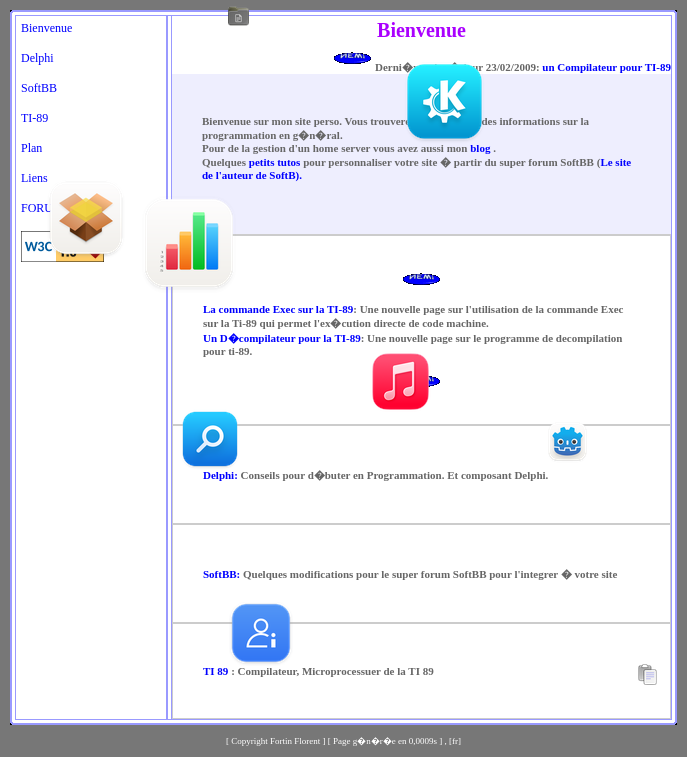  I want to click on open search settings or preferences, so click(210, 439).